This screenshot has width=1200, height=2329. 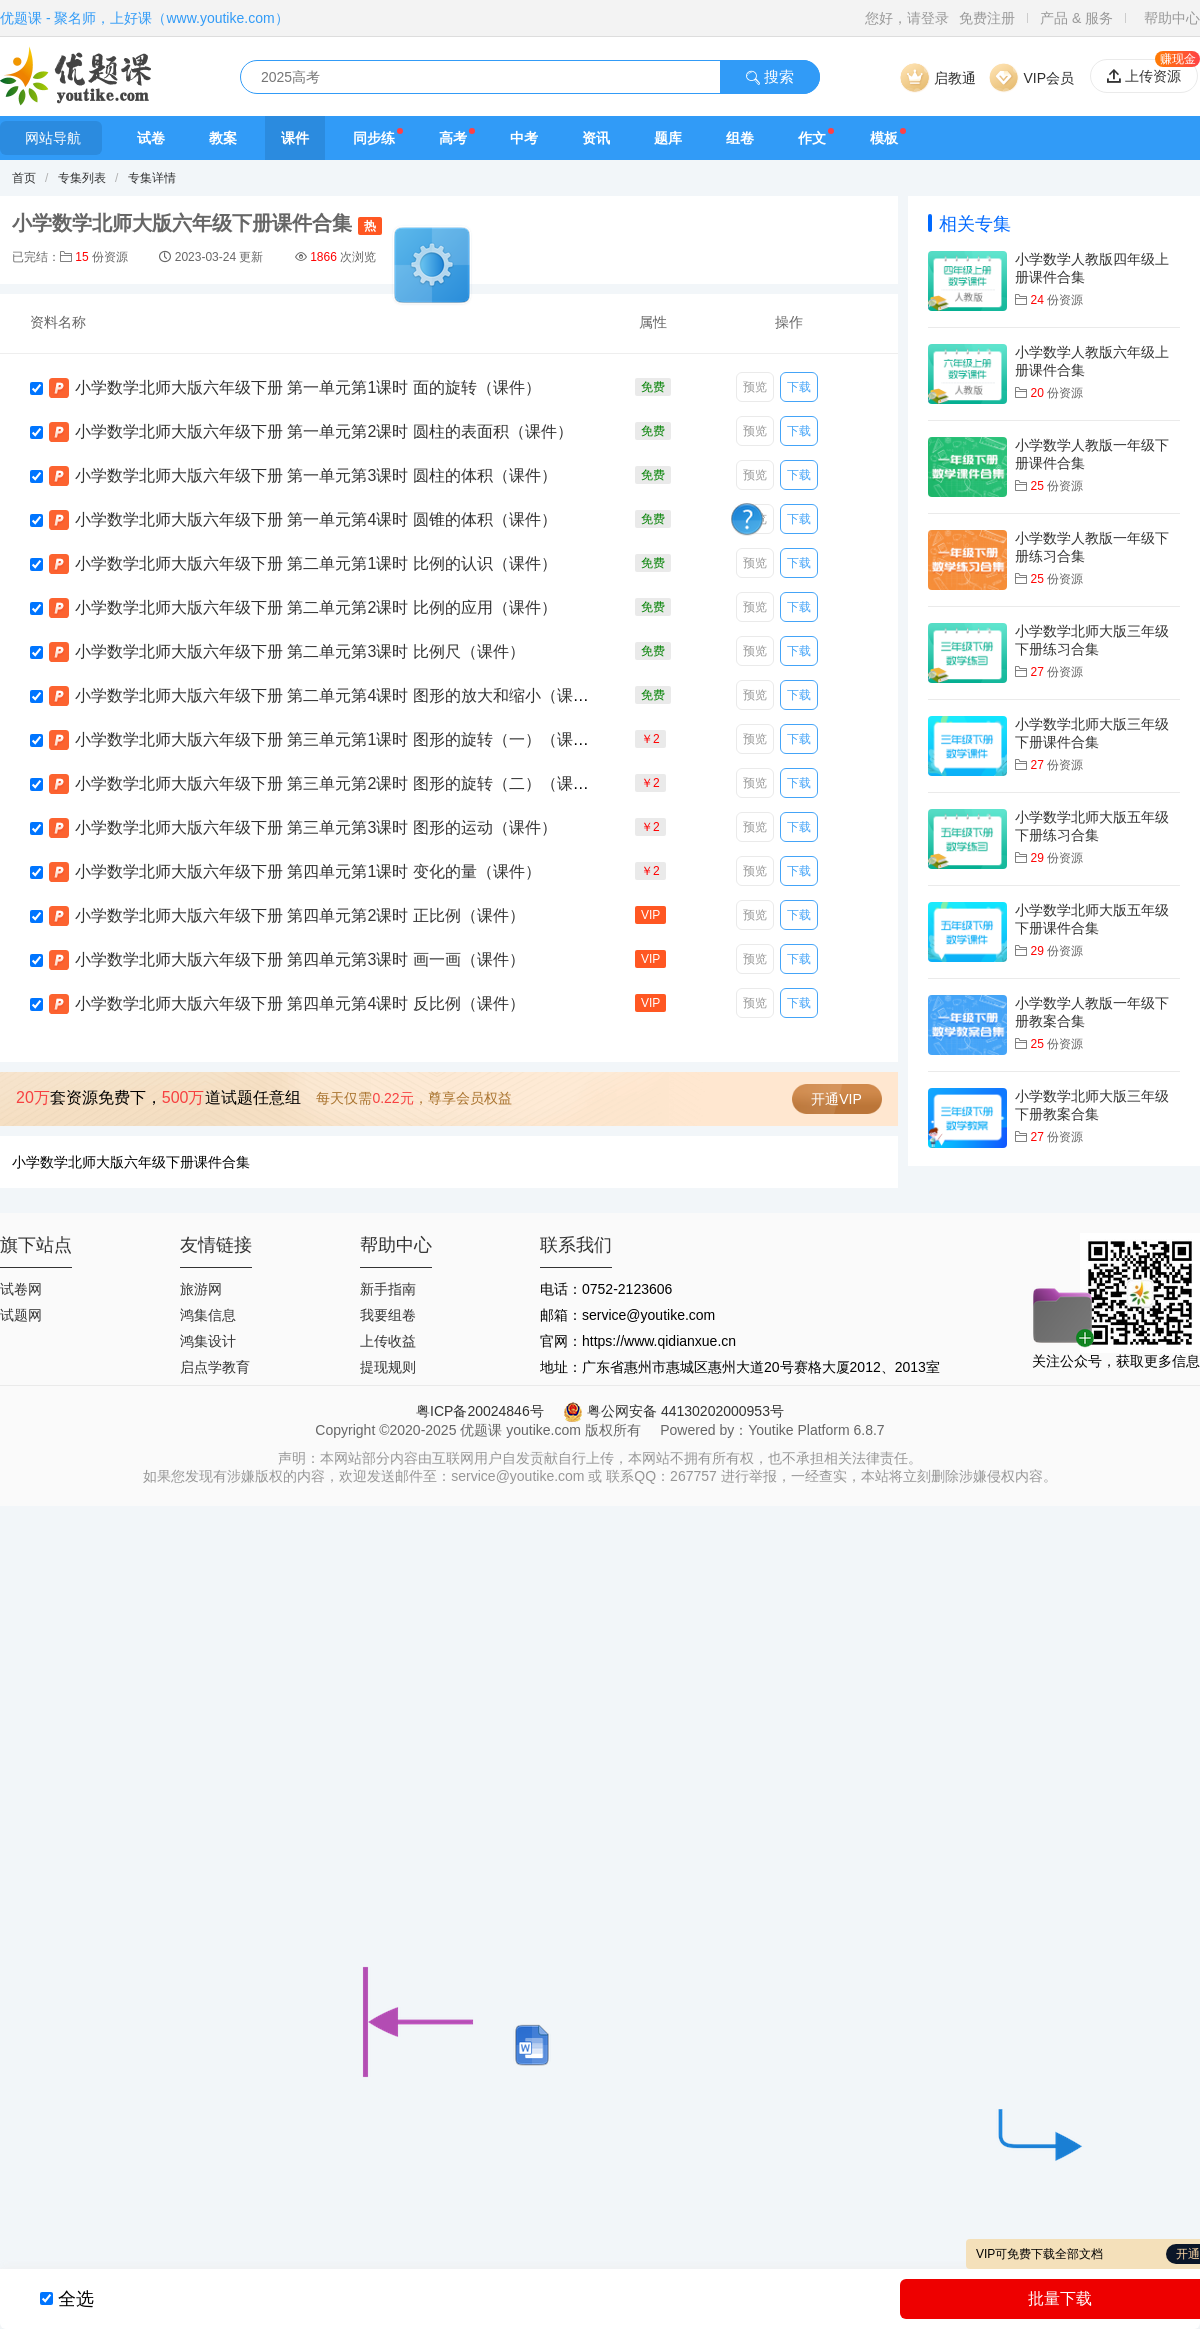 I want to click on access system application settings, so click(x=432, y=265).